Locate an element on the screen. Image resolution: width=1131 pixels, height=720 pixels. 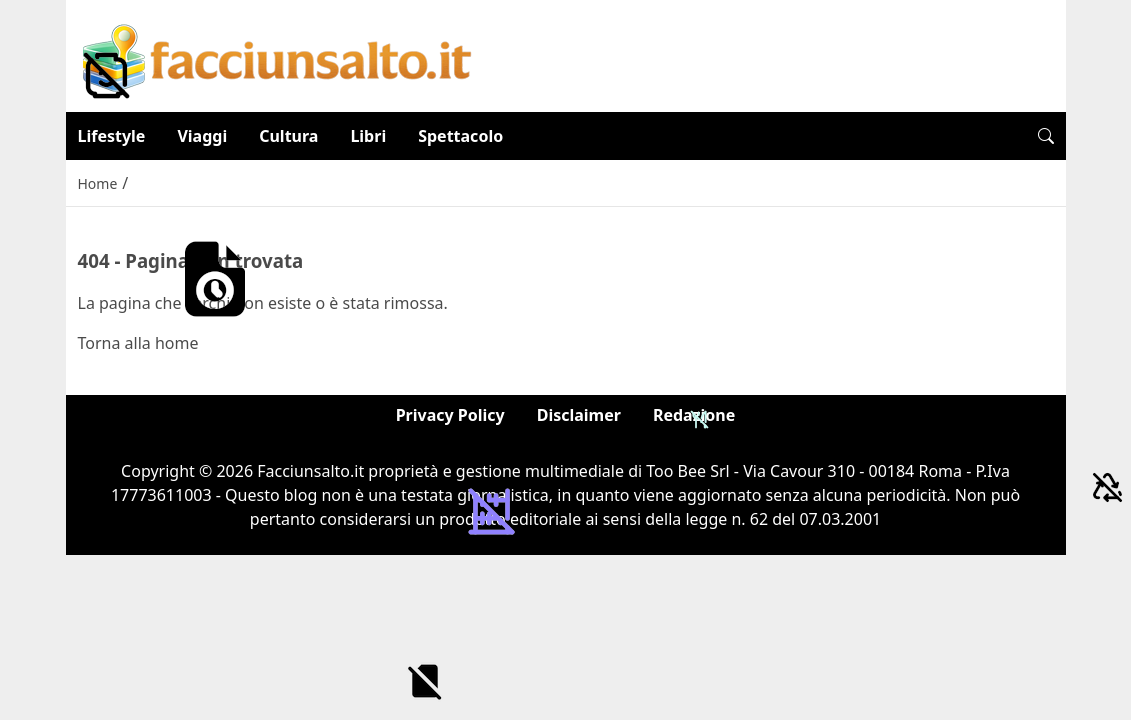
view file history or recent activity is located at coordinates (215, 279).